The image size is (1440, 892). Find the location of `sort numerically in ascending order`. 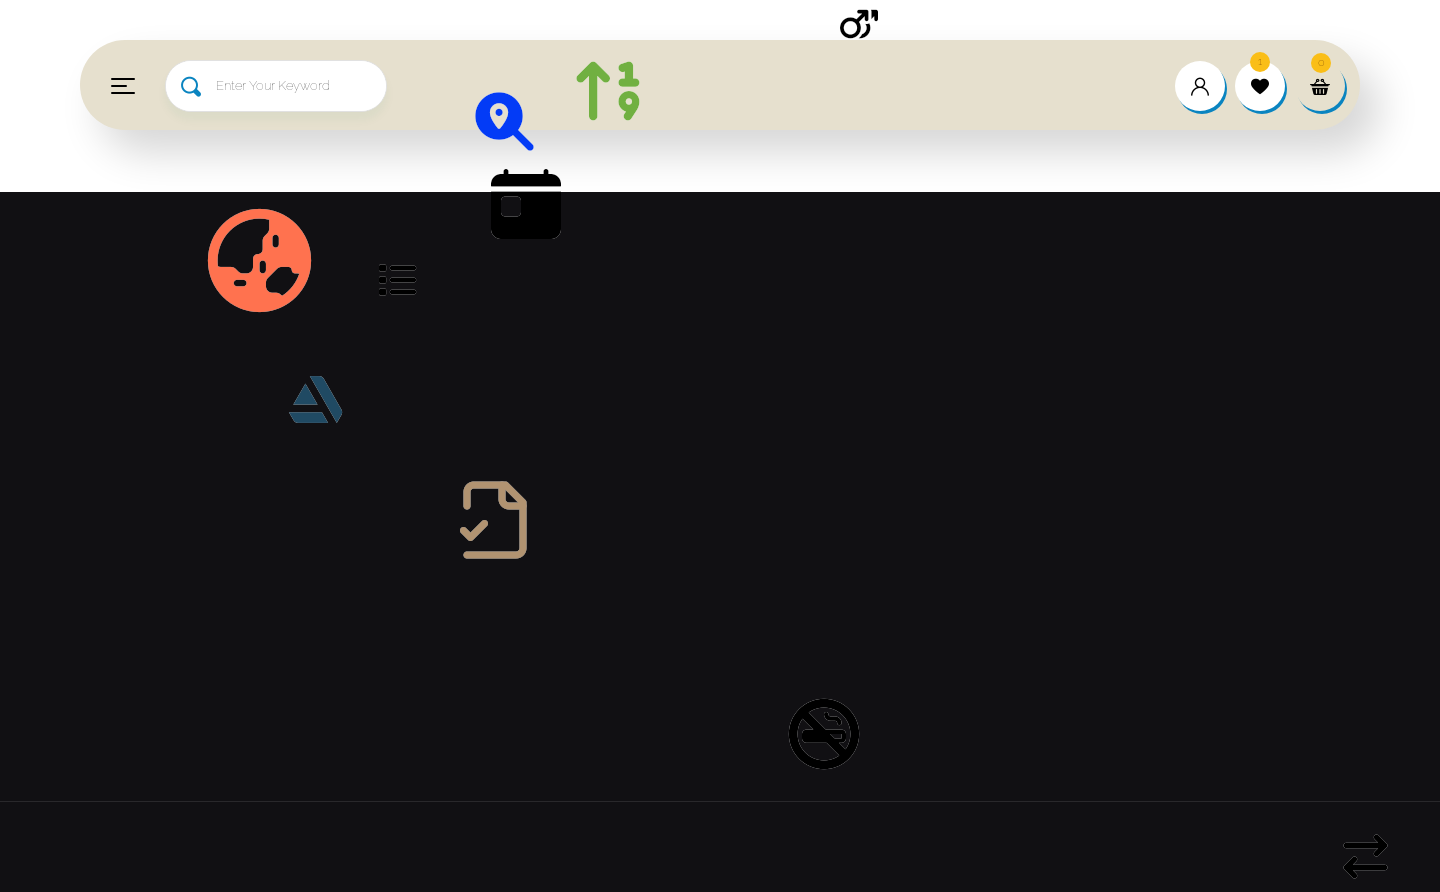

sort numerically in ascending order is located at coordinates (610, 91).